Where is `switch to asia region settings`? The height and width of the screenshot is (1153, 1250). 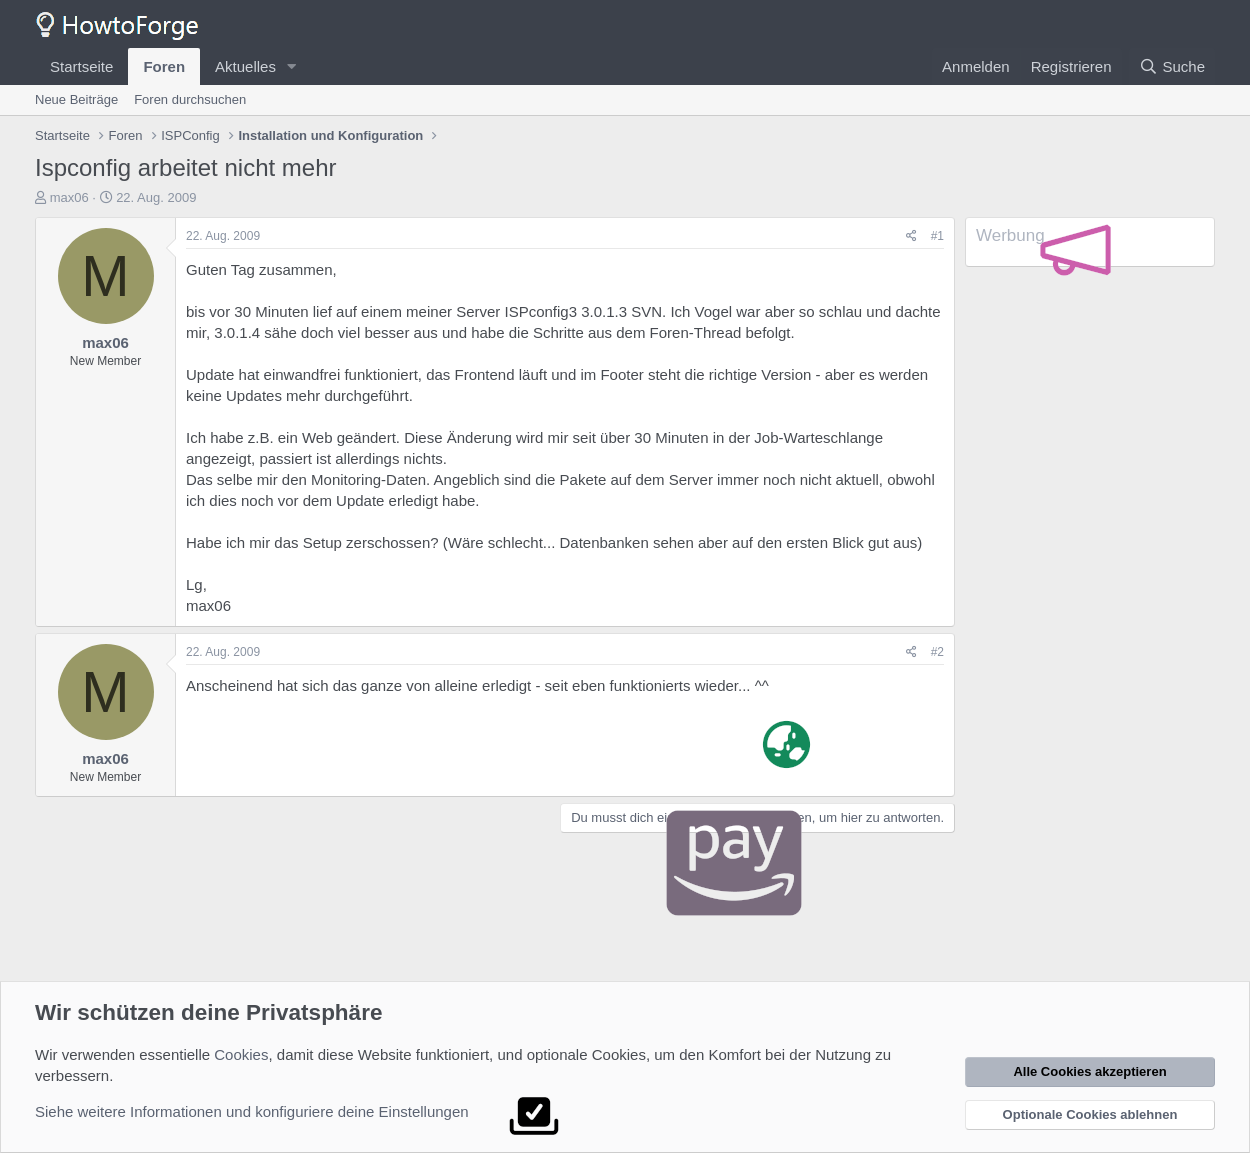 switch to asia region settings is located at coordinates (786, 744).